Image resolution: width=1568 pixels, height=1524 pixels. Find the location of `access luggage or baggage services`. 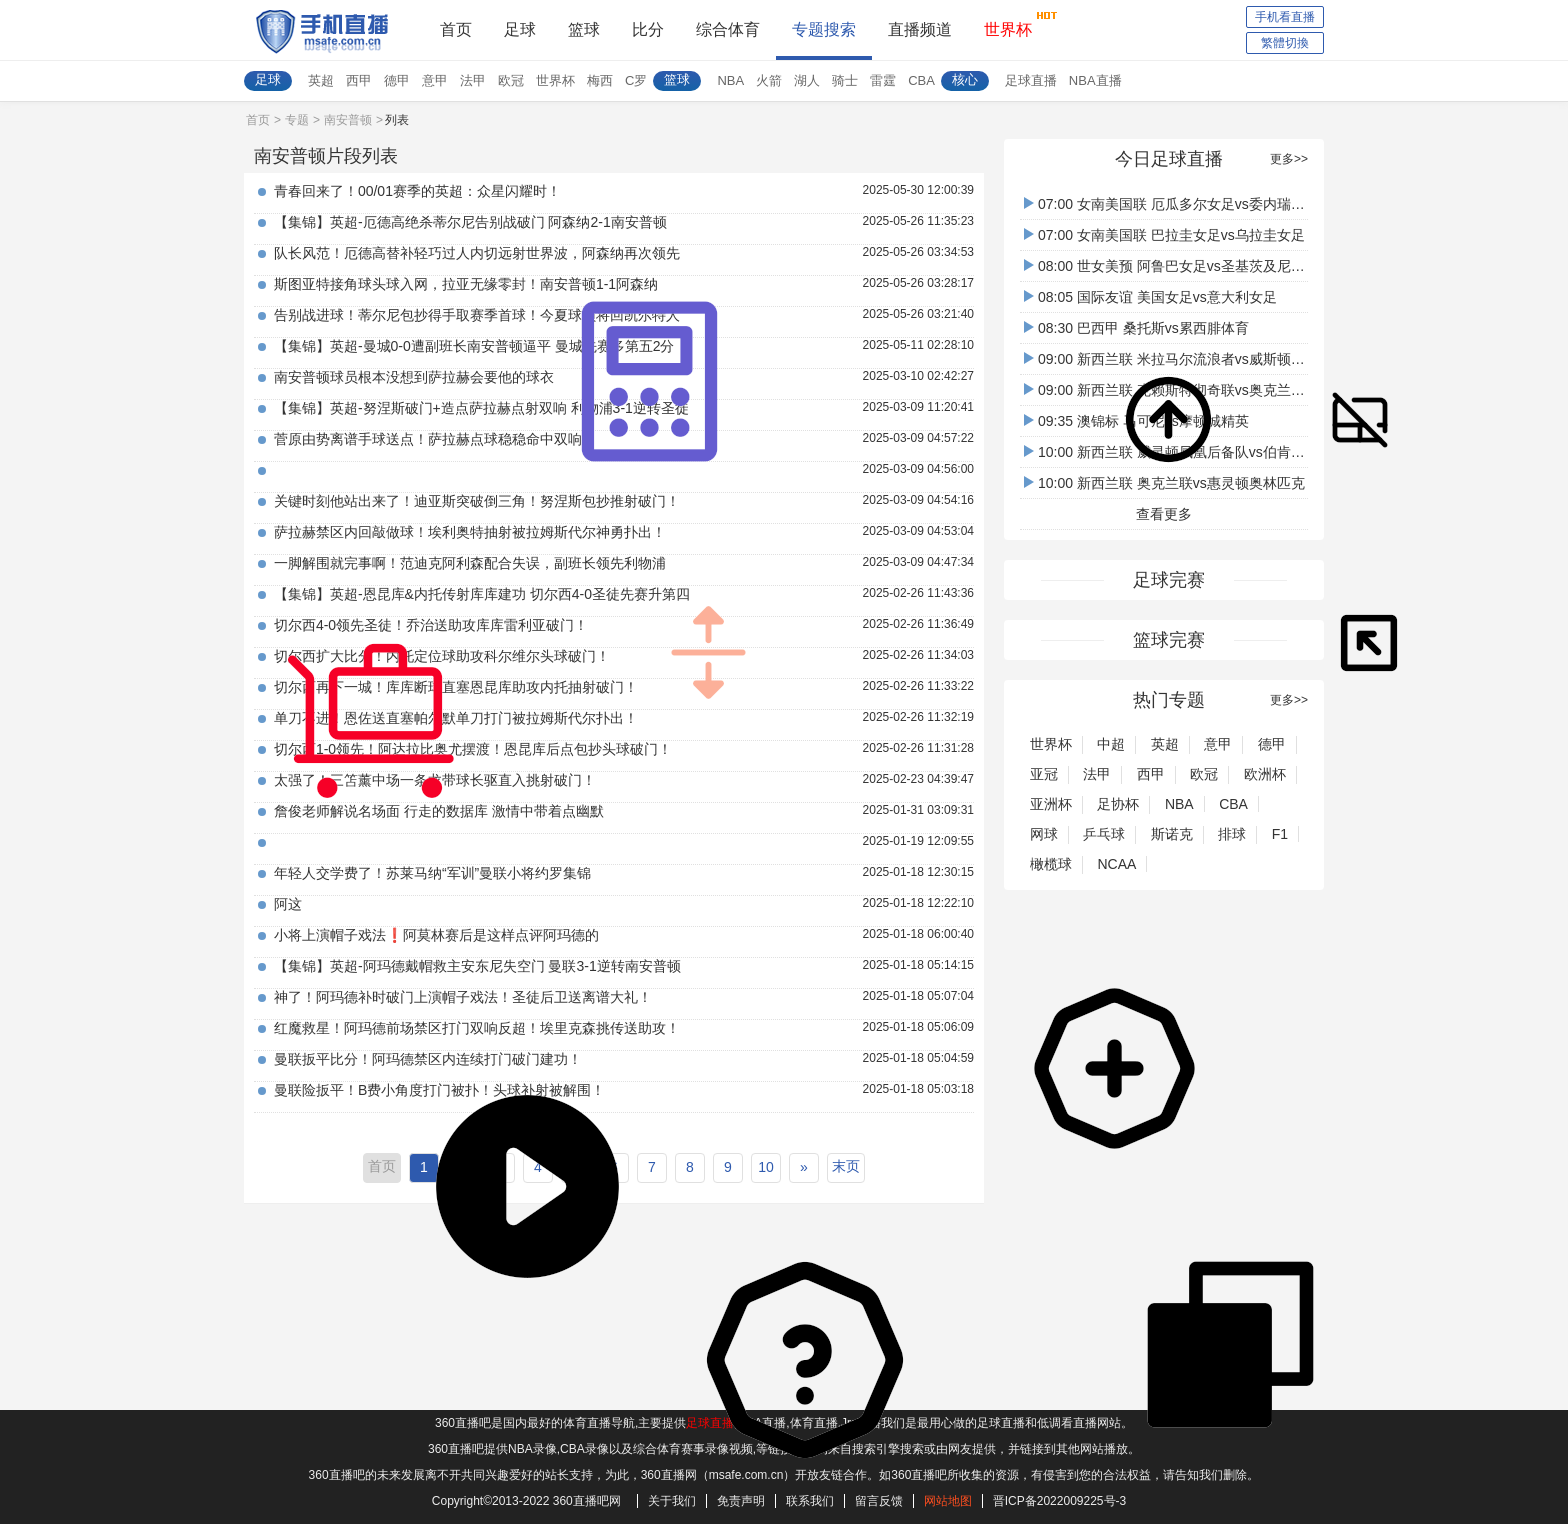

access luggage or baggage services is located at coordinates (368, 718).